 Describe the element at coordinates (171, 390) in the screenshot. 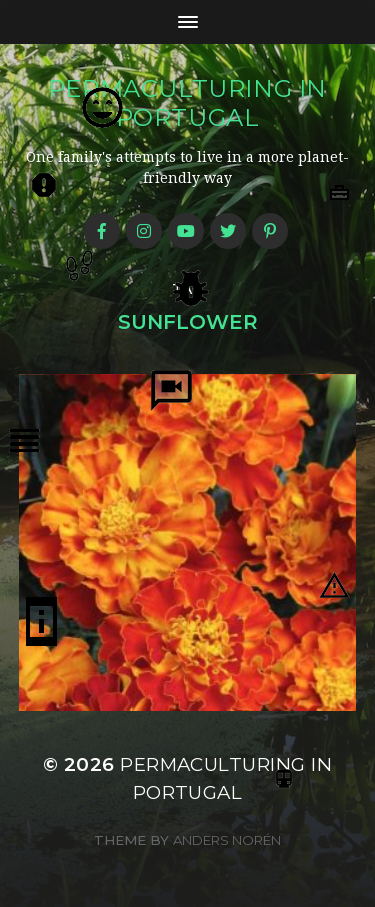

I see `start a video chat conversation` at that location.